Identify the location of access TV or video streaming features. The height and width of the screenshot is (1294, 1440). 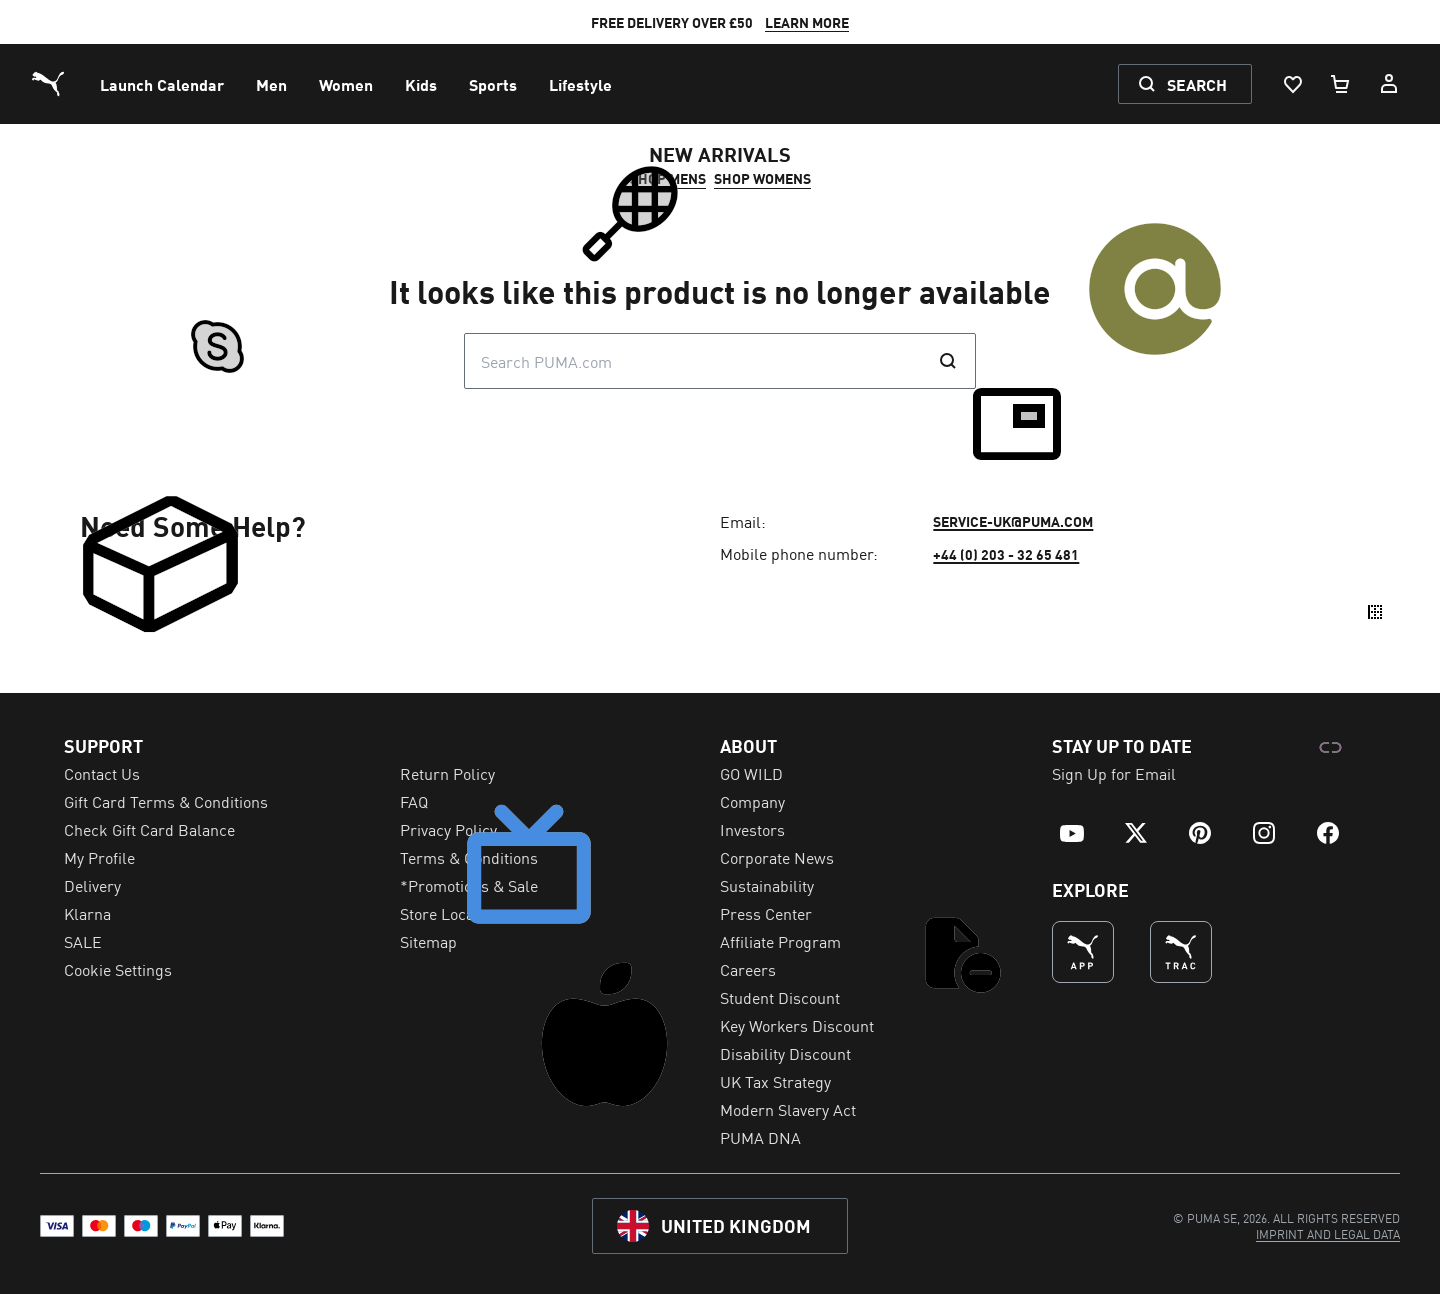
(529, 871).